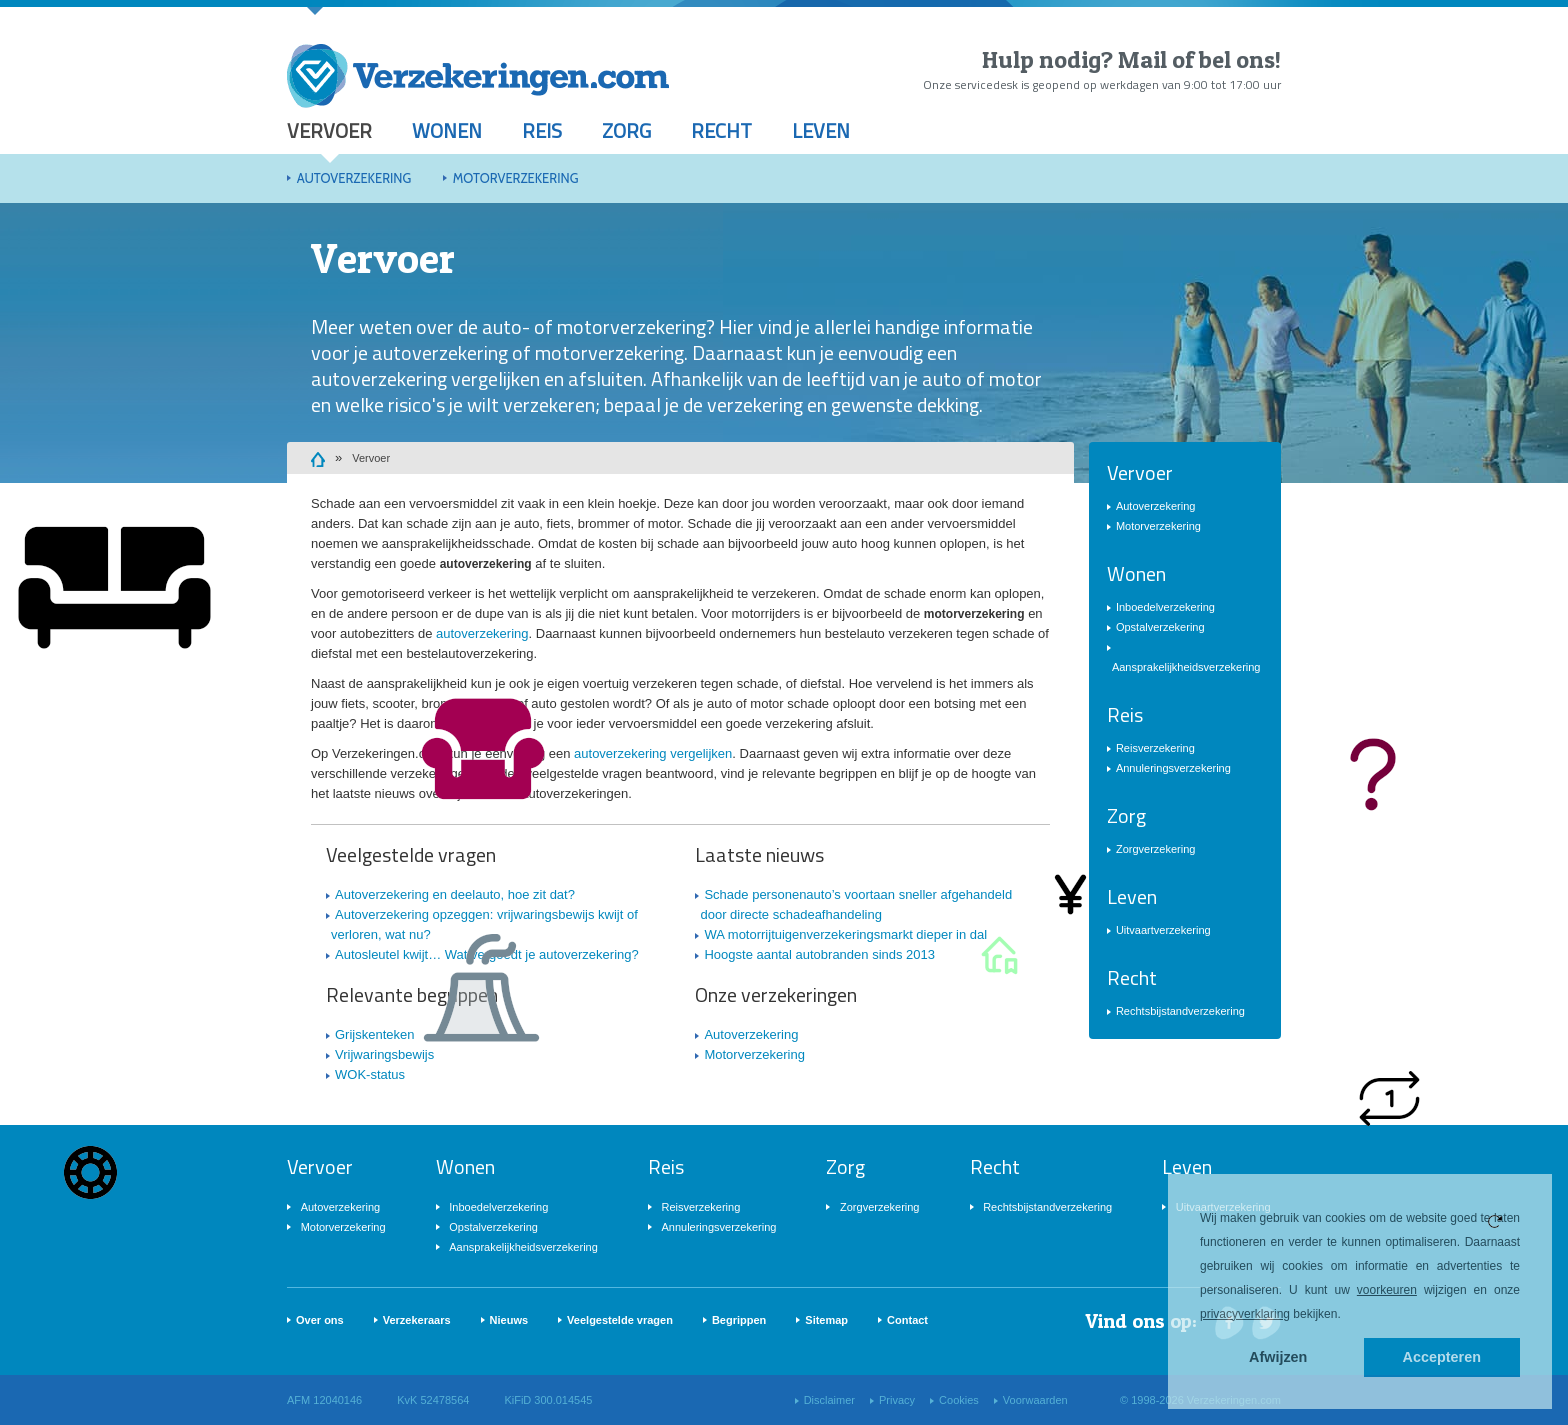 The width and height of the screenshot is (1568, 1425). I want to click on access casino or gambling features, so click(90, 1172).